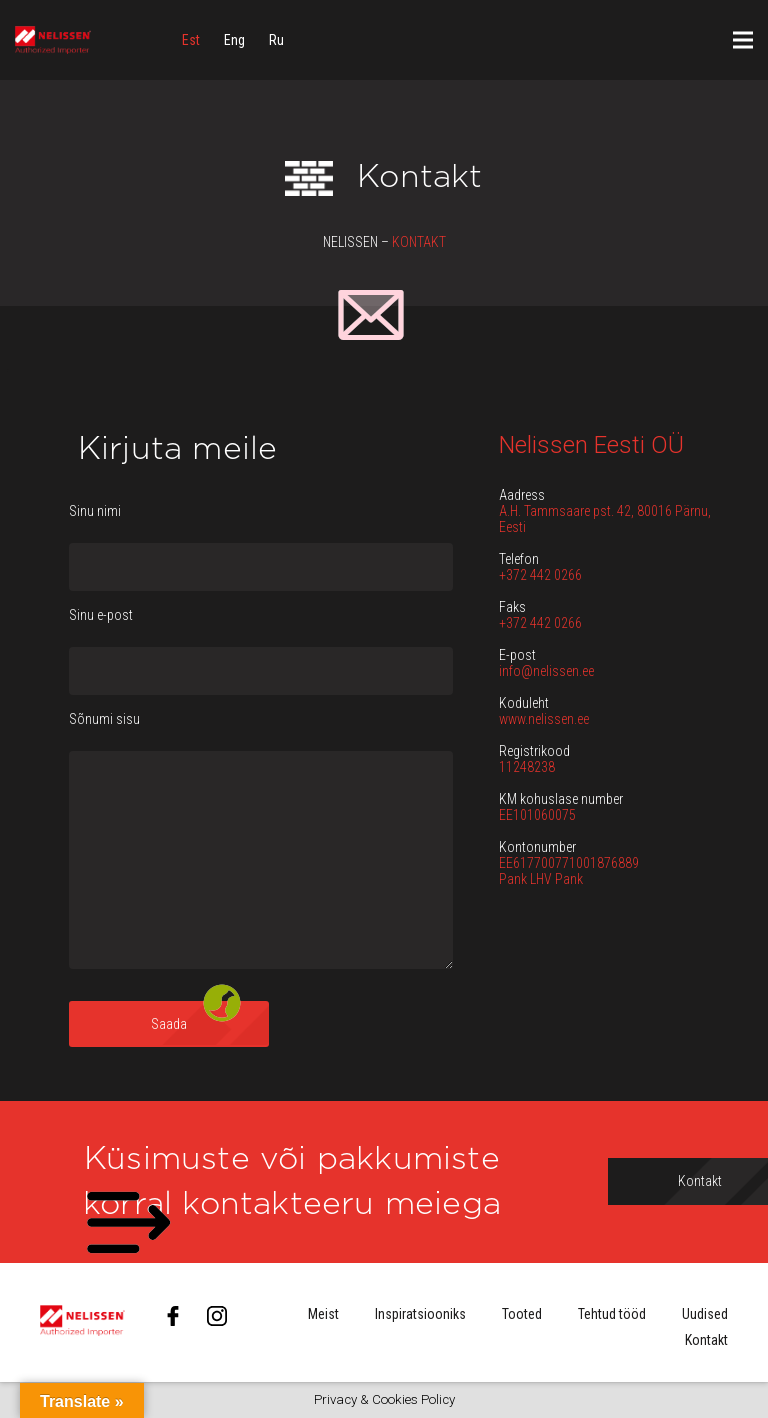 The height and width of the screenshot is (1418, 768). Describe the element at coordinates (371, 315) in the screenshot. I see `access your email inbox` at that location.